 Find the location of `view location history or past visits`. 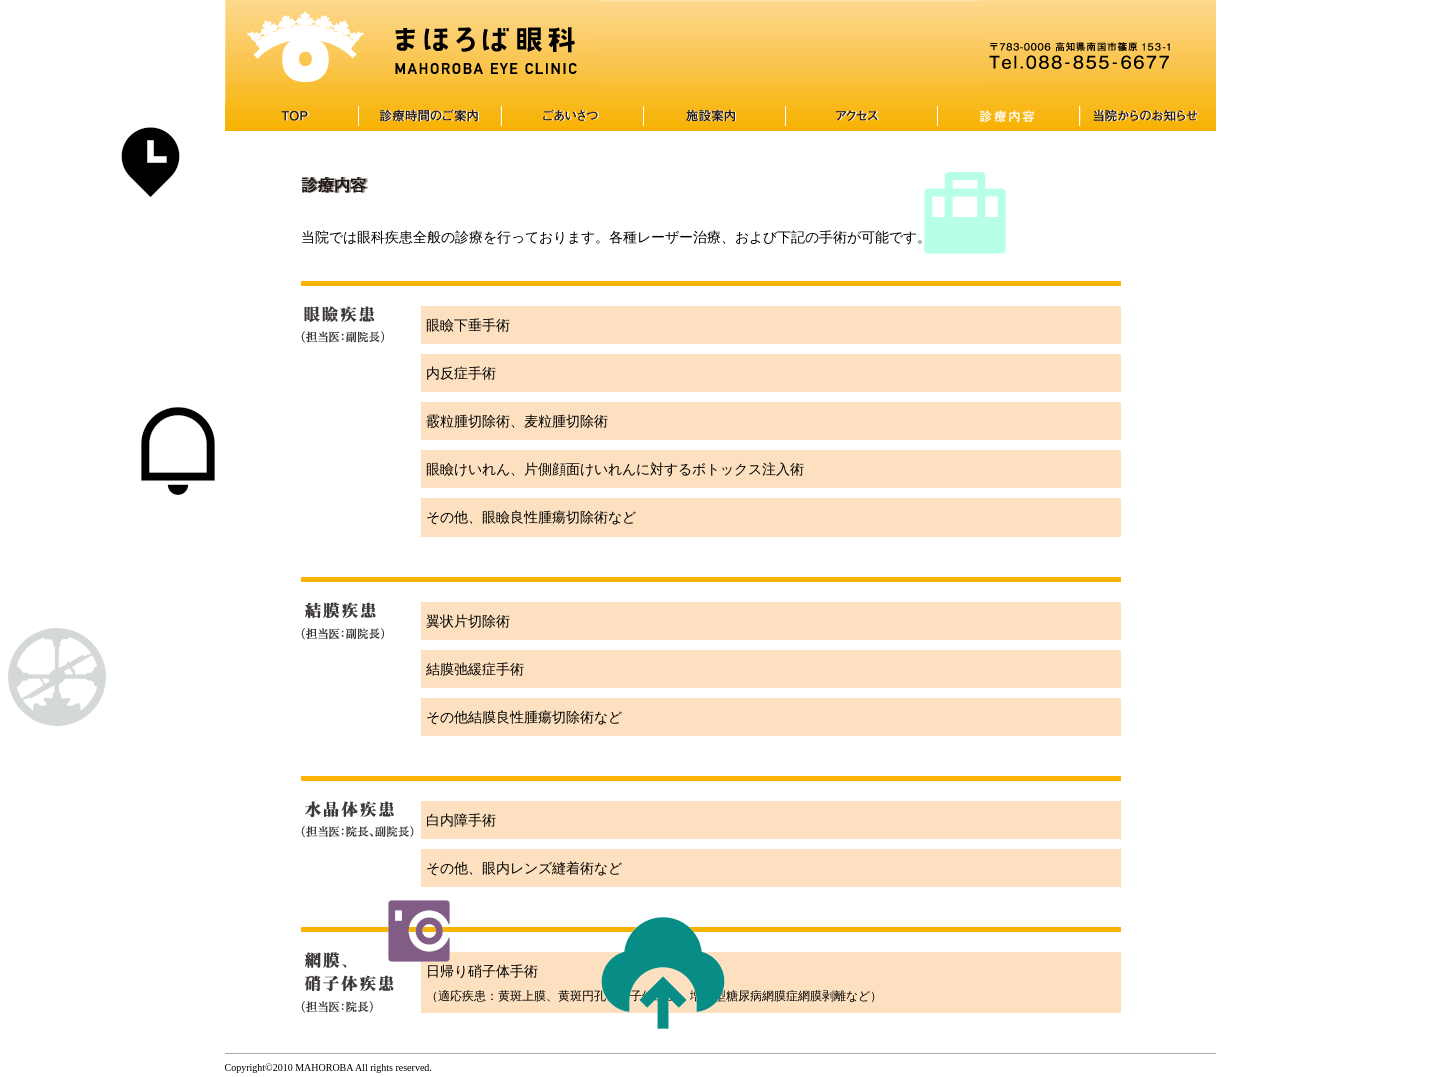

view location history or past visits is located at coordinates (150, 159).